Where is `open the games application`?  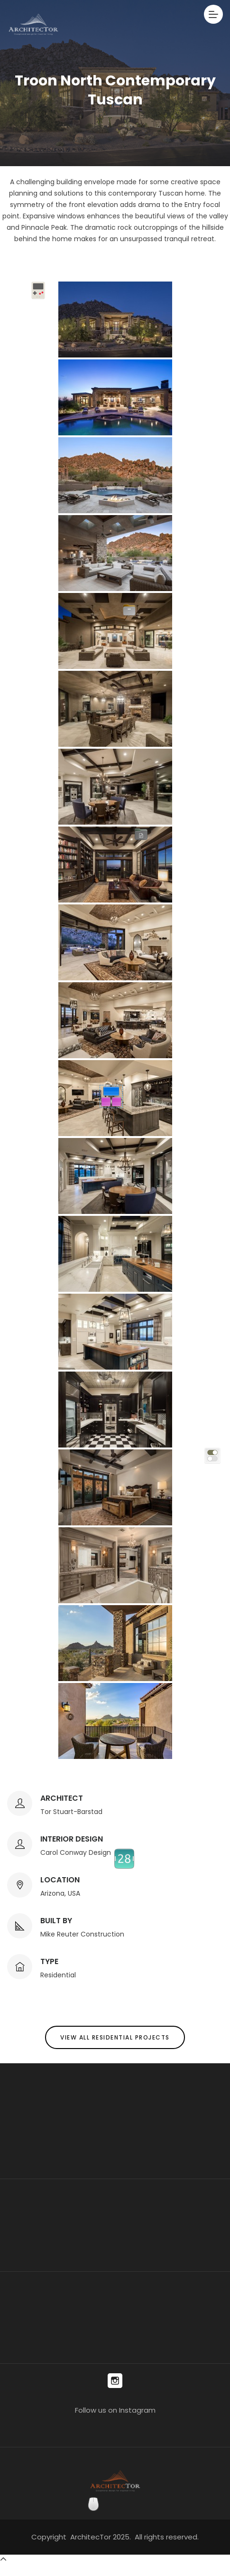 open the games application is located at coordinates (38, 290).